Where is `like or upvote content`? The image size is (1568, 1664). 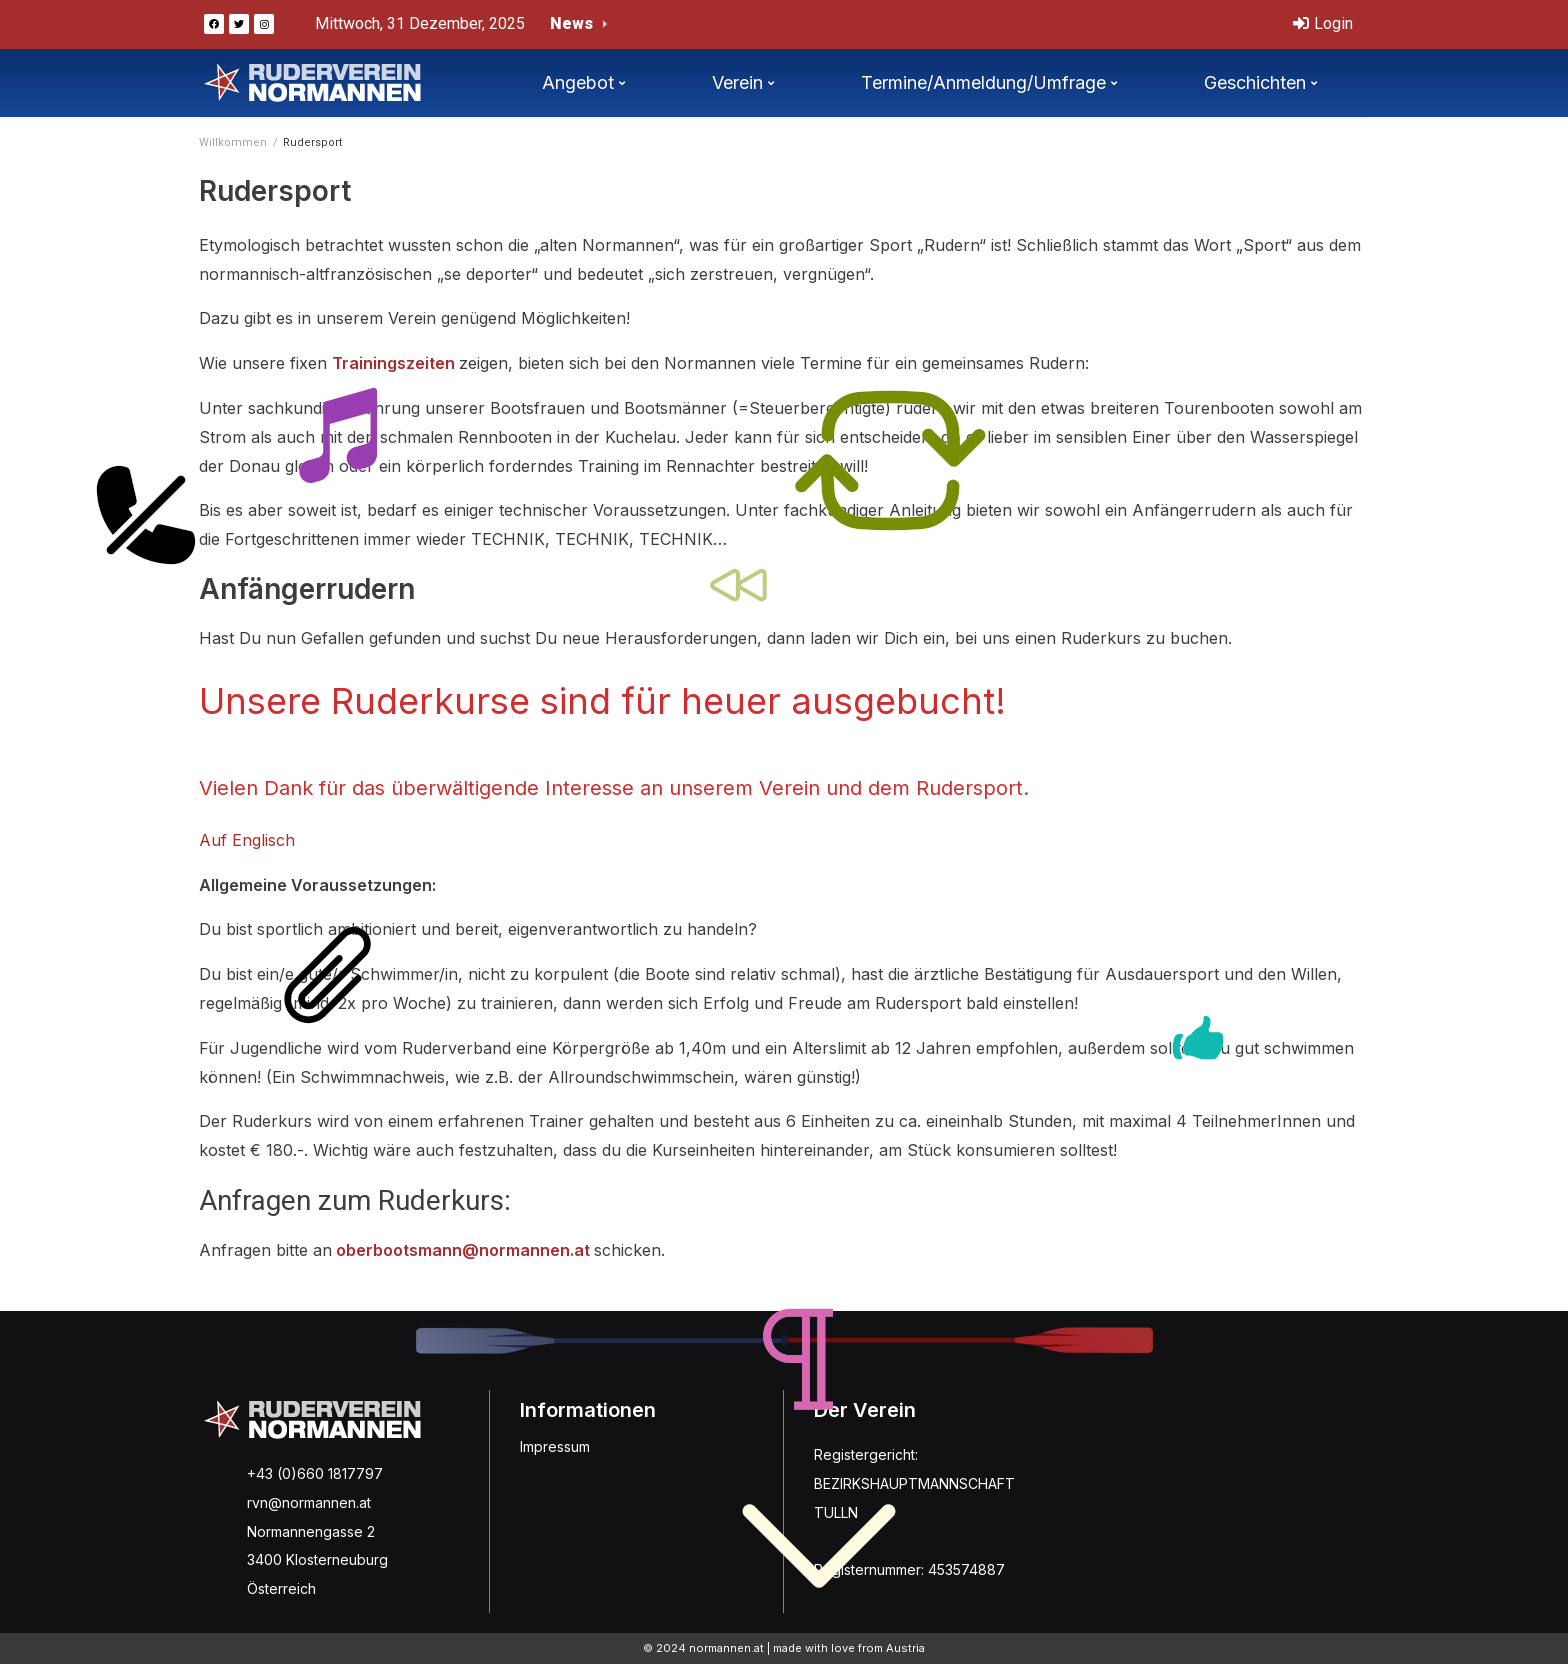 like or upvote content is located at coordinates (1198, 1040).